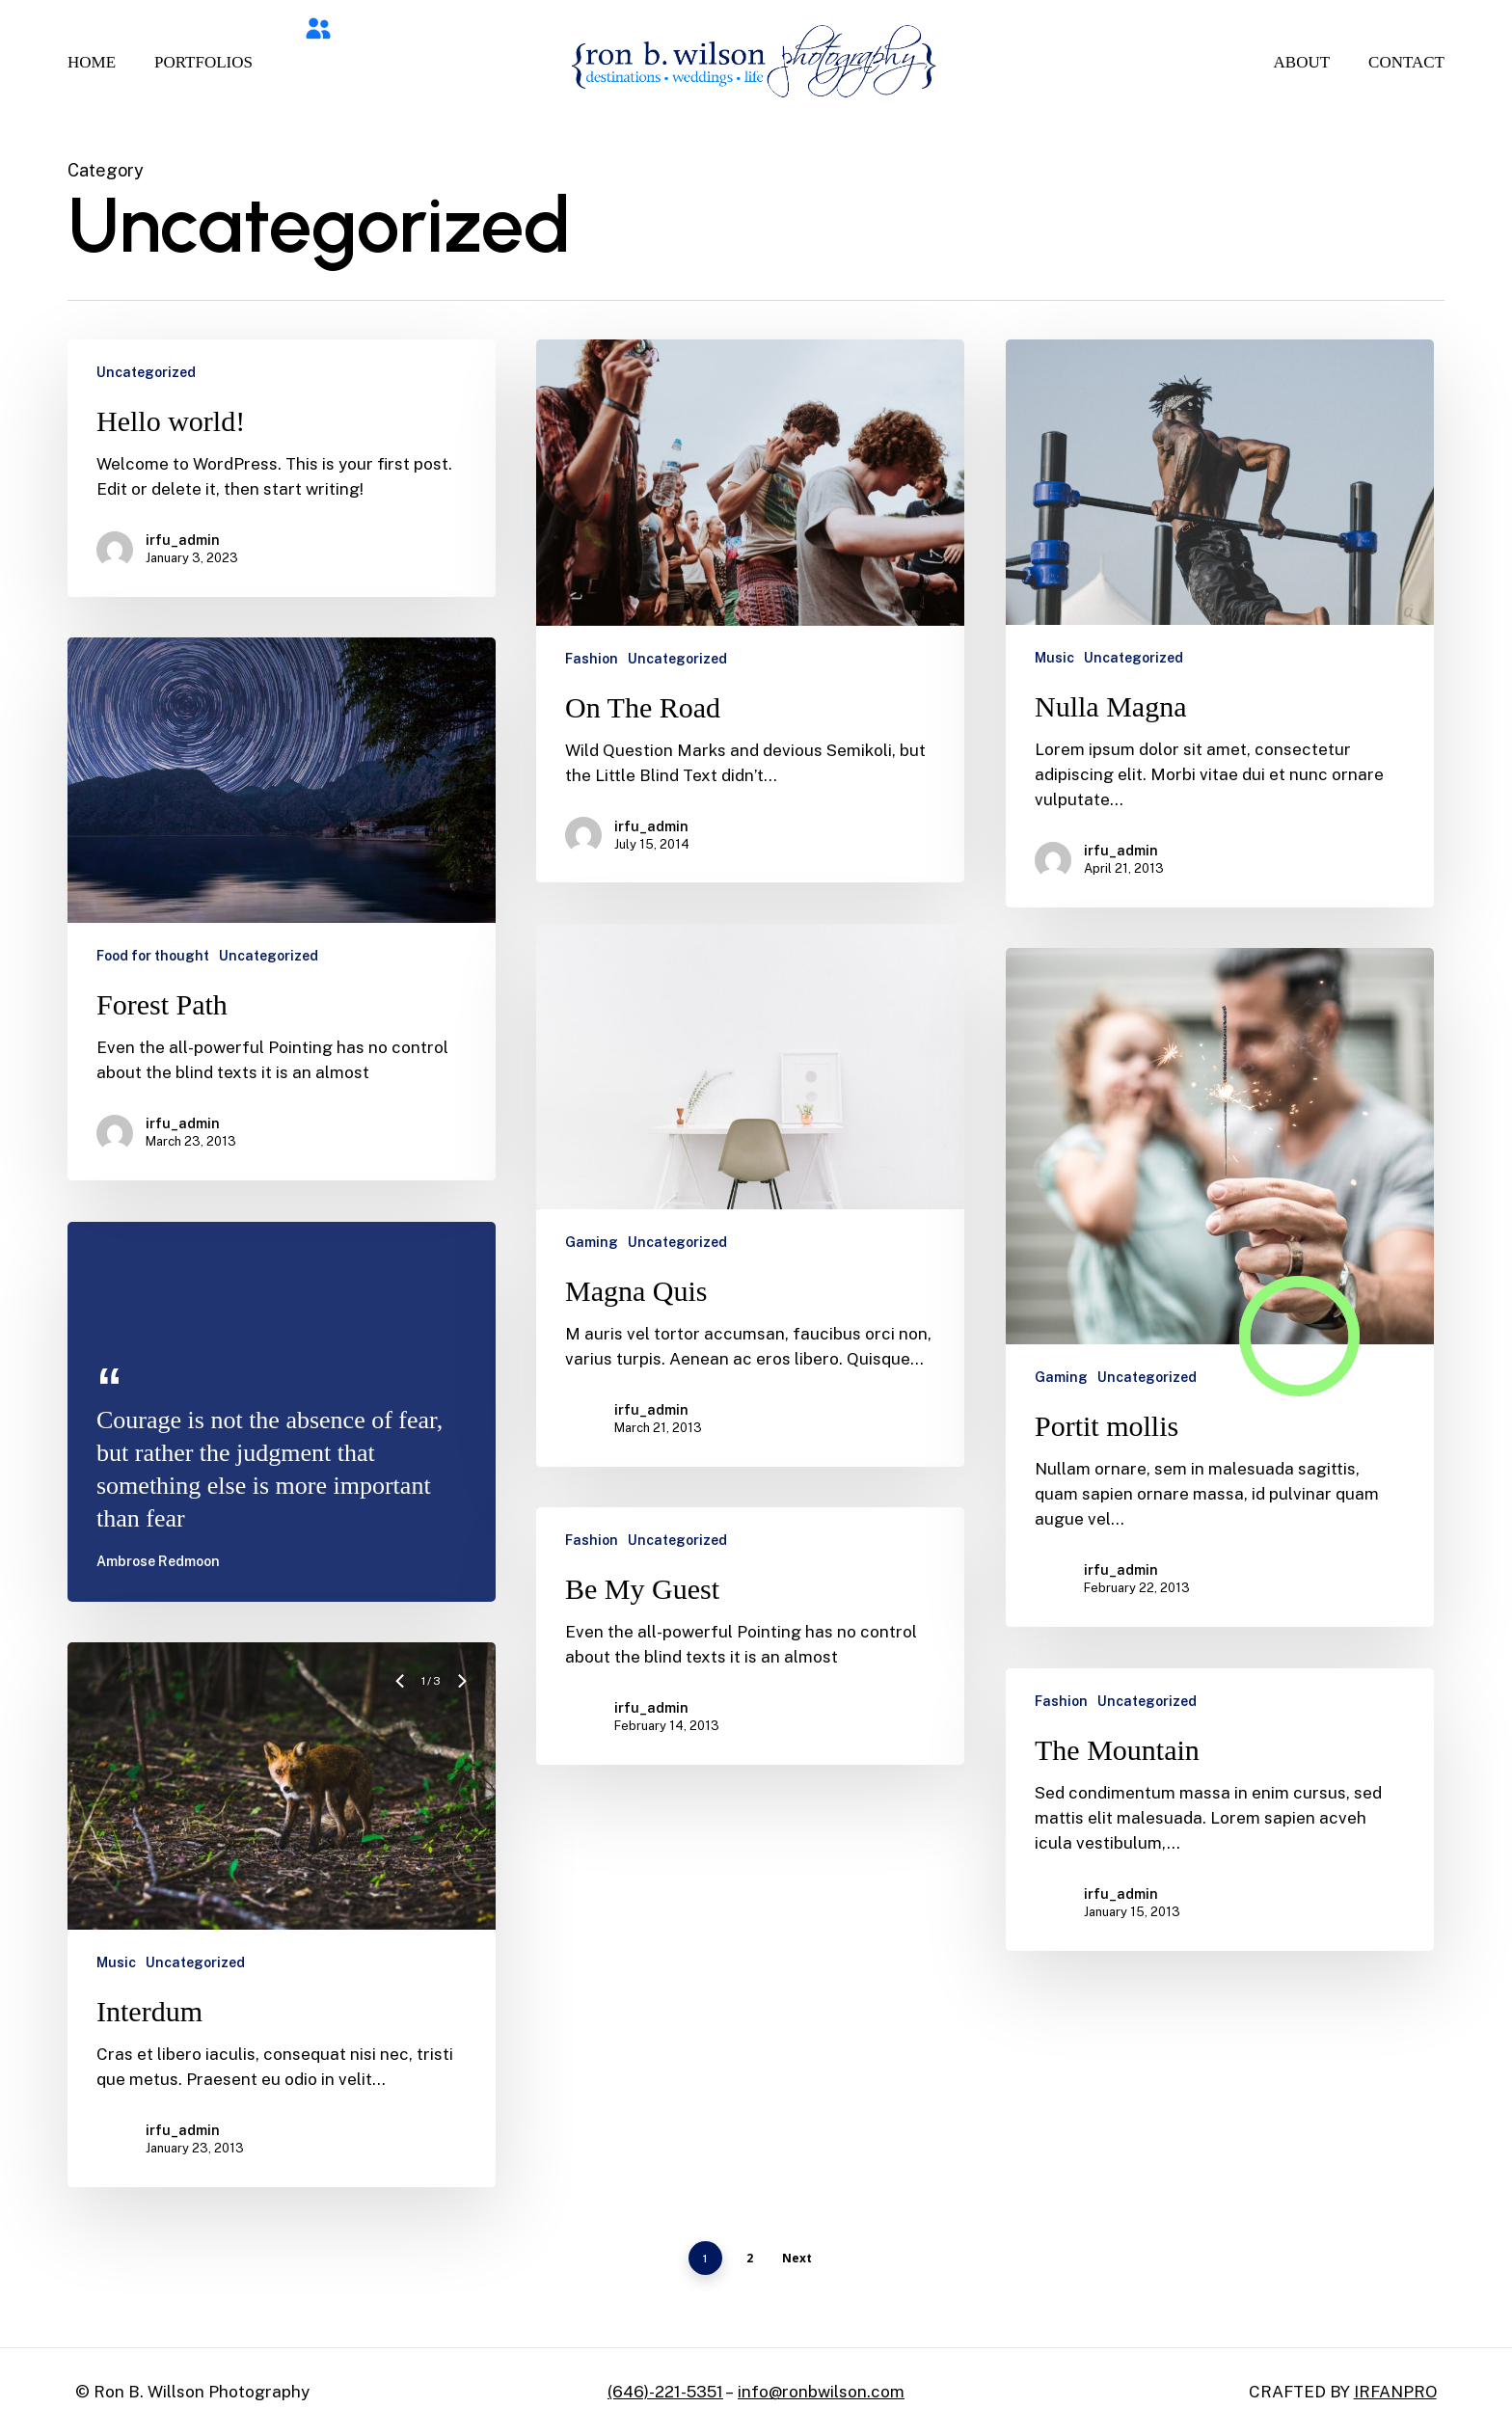 The image size is (1512, 2435). What do you see at coordinates (1299, 1336) in the screenshot?
I see `unselected radio button or checkbox option` at bounding box center [1299, 1336].